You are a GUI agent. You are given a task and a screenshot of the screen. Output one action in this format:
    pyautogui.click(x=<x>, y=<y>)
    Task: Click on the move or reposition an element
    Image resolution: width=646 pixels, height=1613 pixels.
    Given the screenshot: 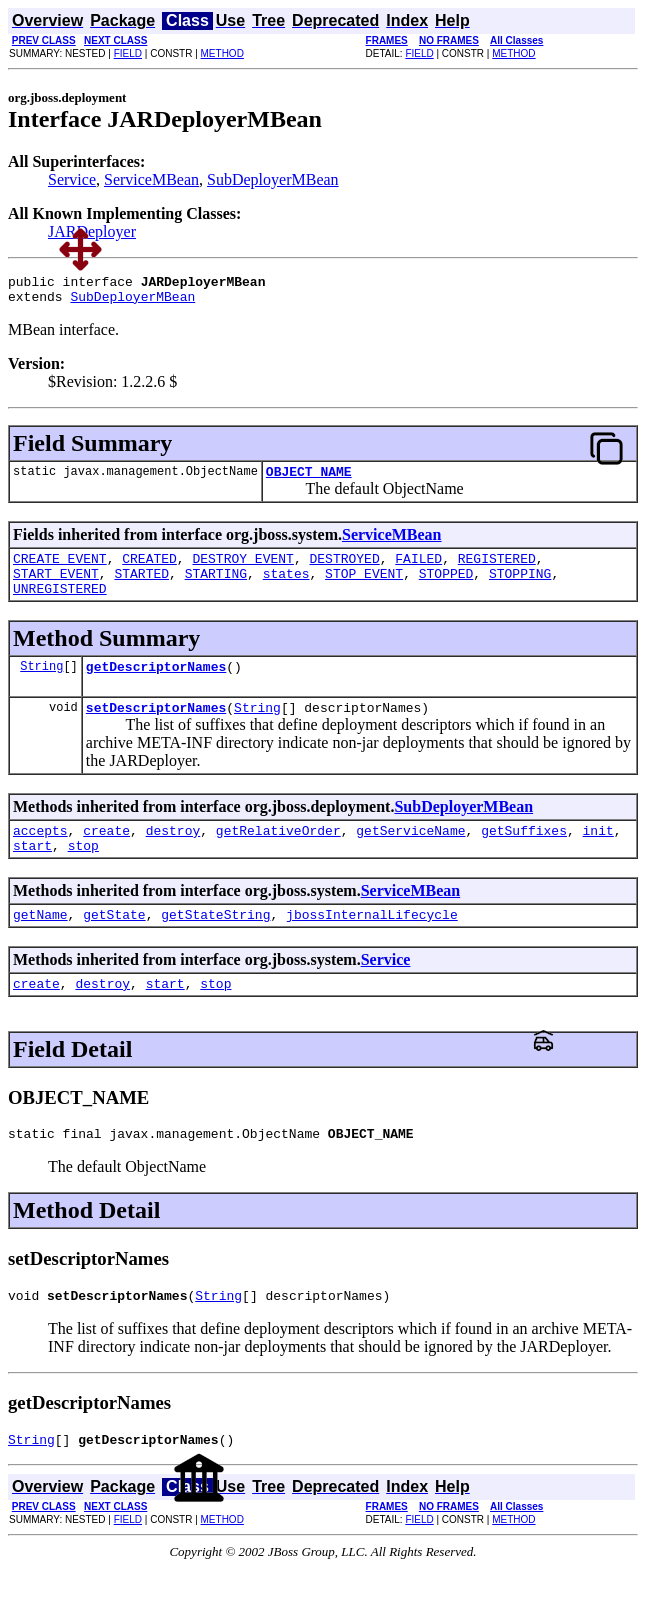 What is the action you would take?
    pyautogui.click(x=80, y=249)
    